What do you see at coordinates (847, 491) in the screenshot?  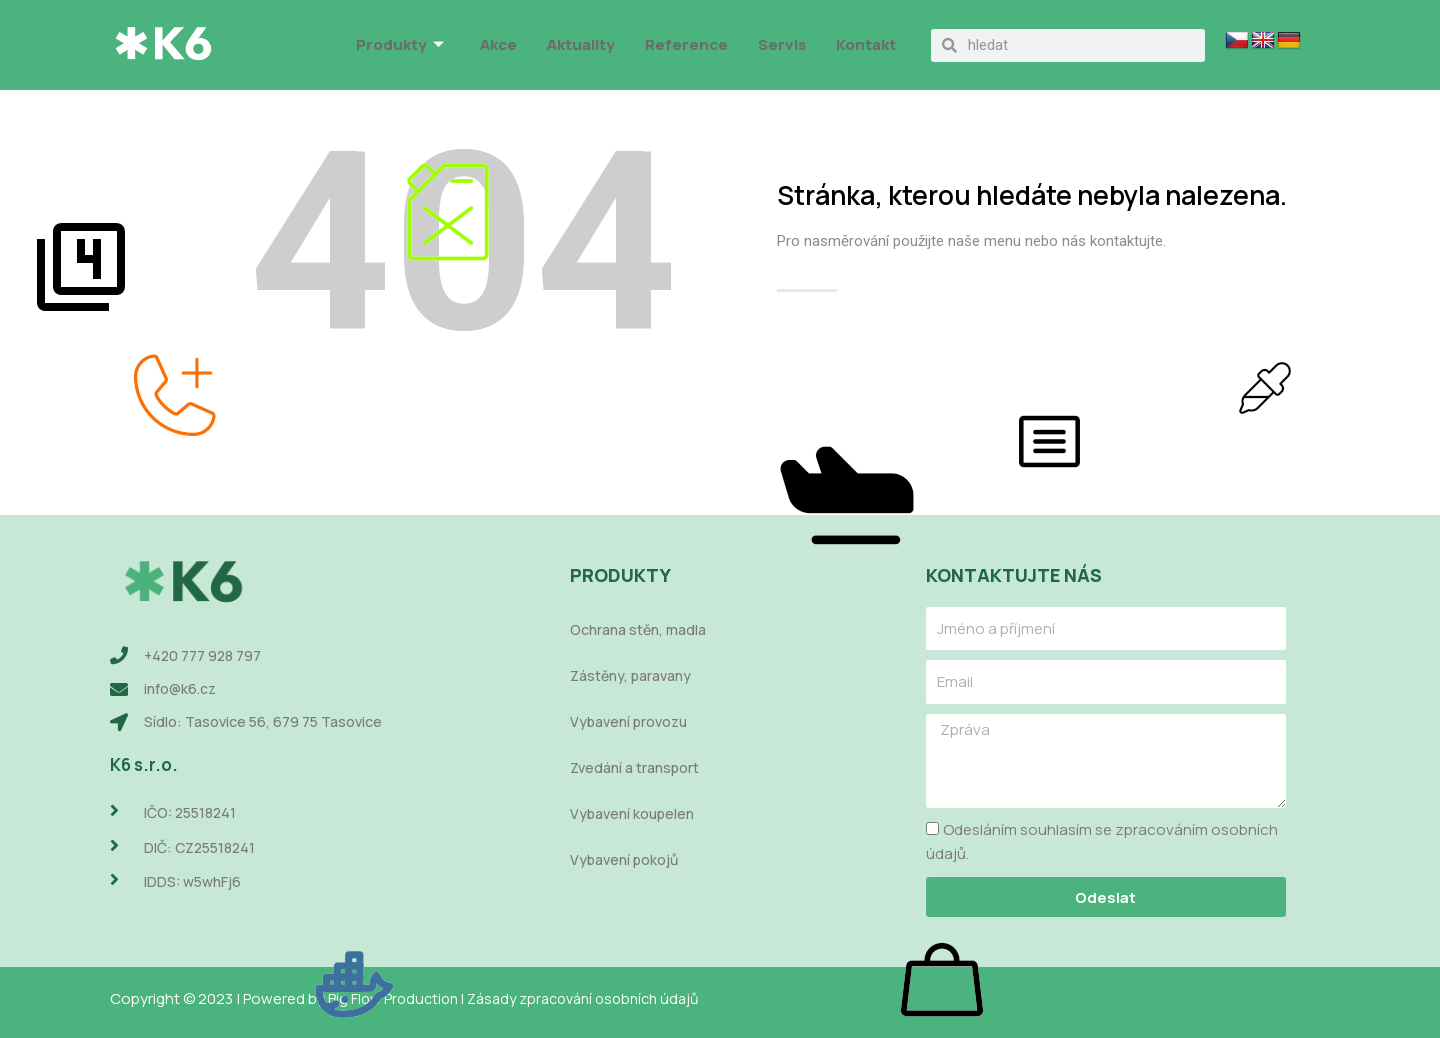 I see `indicates flight mode is active` at bounding box center [847, 491].